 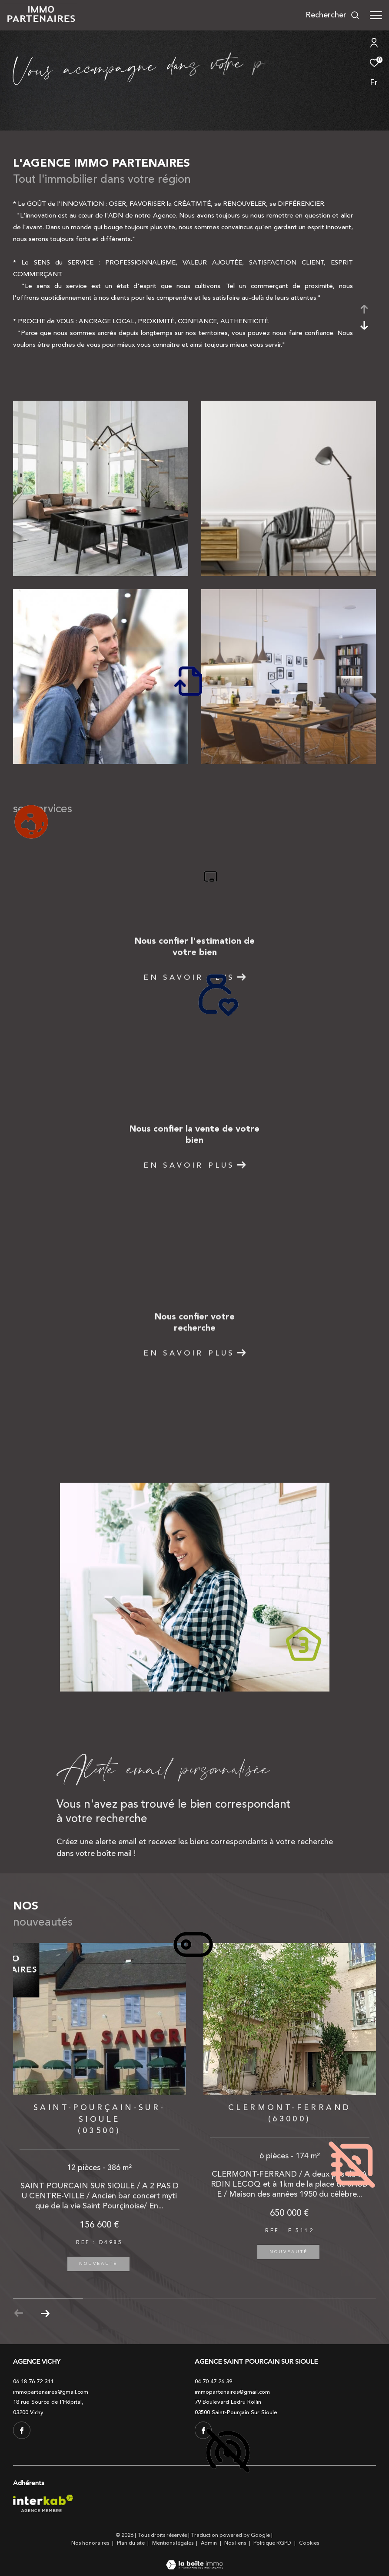 What do you see at coordinates (352, 2164) in the screenshot?
I see `contacts unavailable or disabled` at bounding box center [352, 2164].